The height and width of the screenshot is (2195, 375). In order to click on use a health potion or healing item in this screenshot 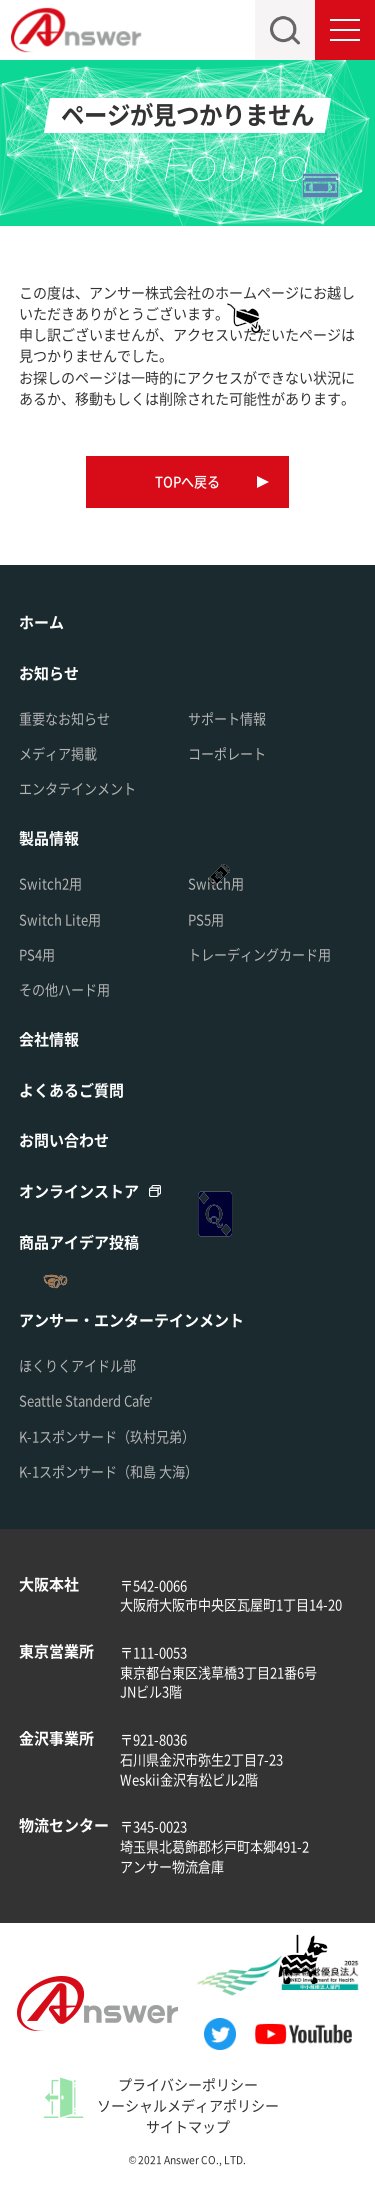, I will do `click(219, 875)`.